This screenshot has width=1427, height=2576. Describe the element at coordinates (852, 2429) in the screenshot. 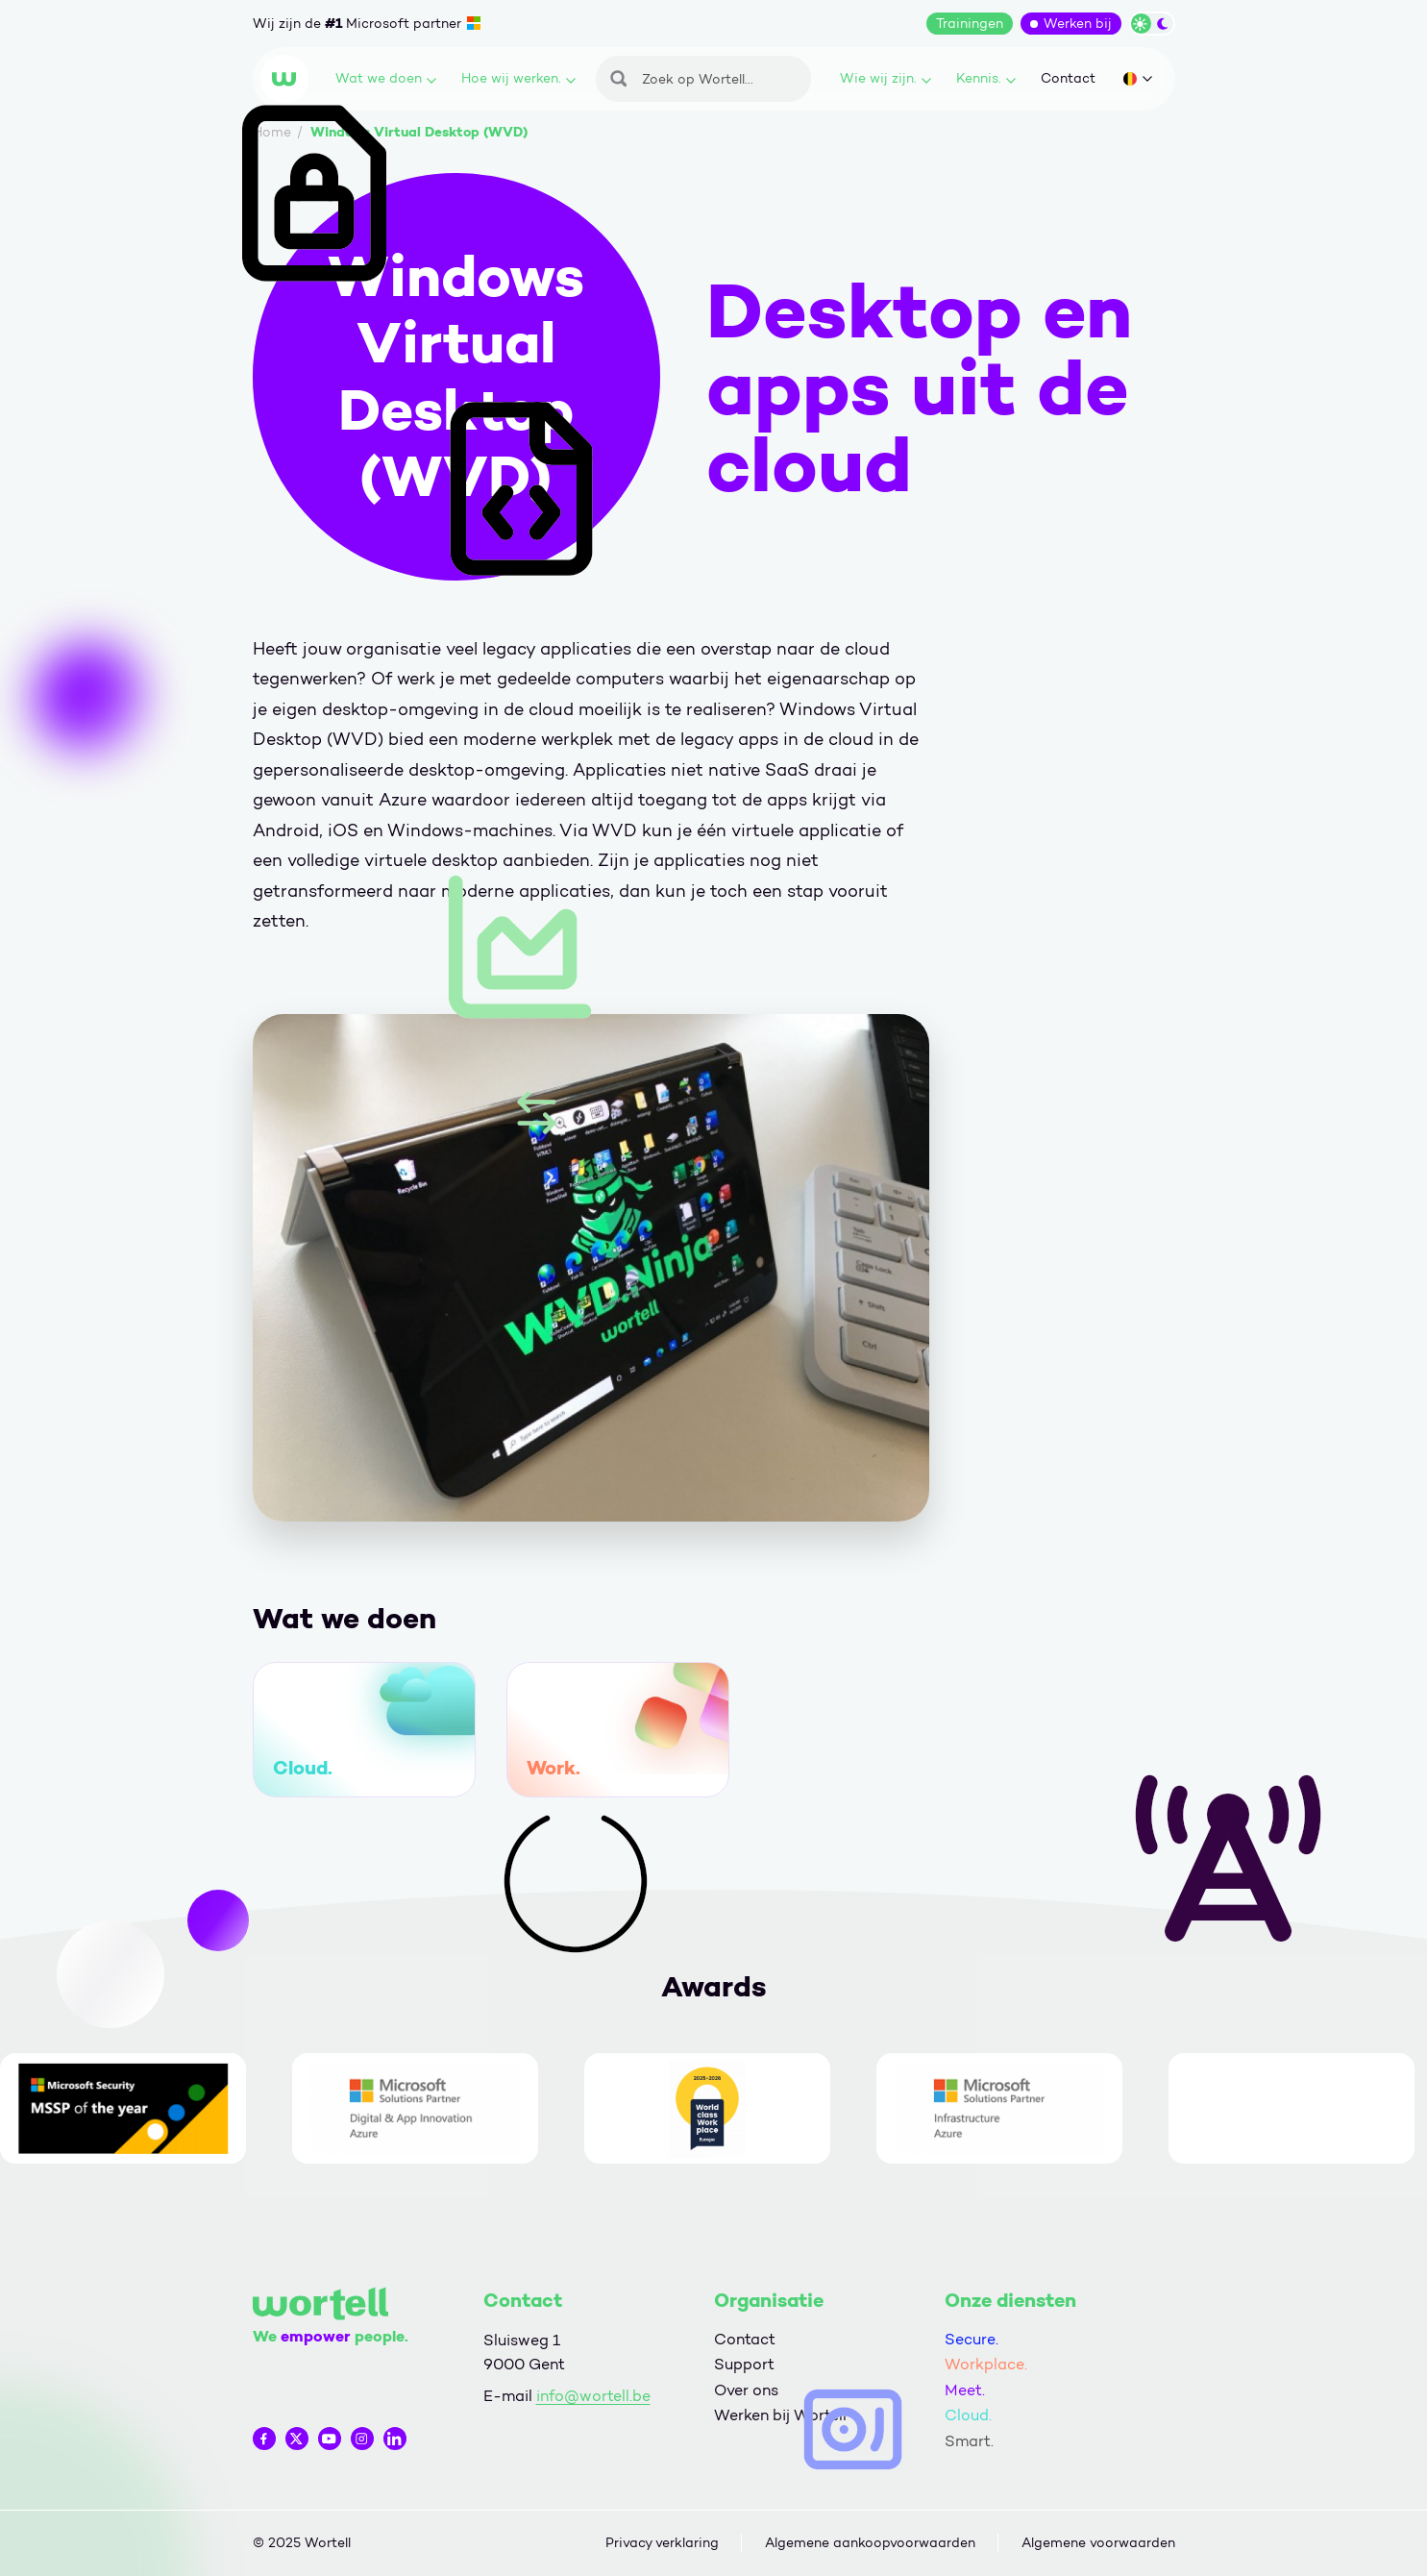

I see `access music or audio player` at that location.